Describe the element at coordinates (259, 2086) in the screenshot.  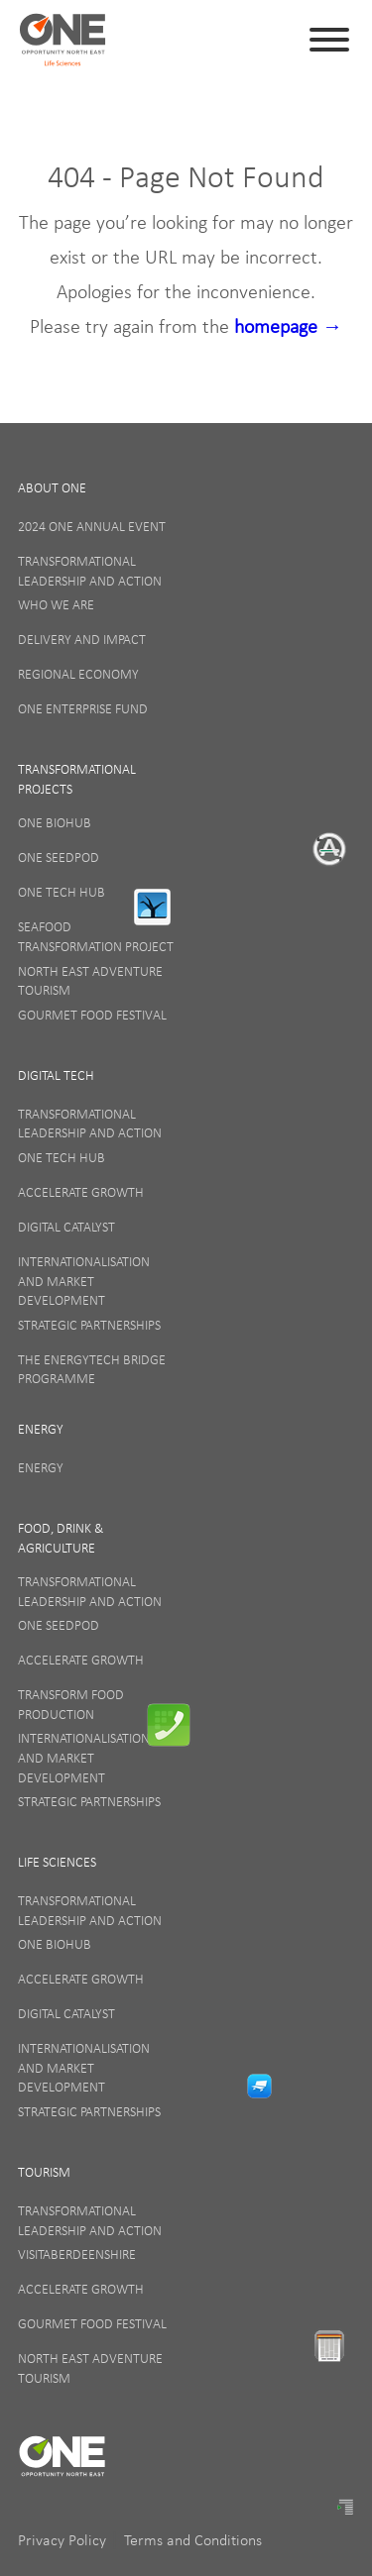
I see `open blockbench 3d modeling application` at that location.